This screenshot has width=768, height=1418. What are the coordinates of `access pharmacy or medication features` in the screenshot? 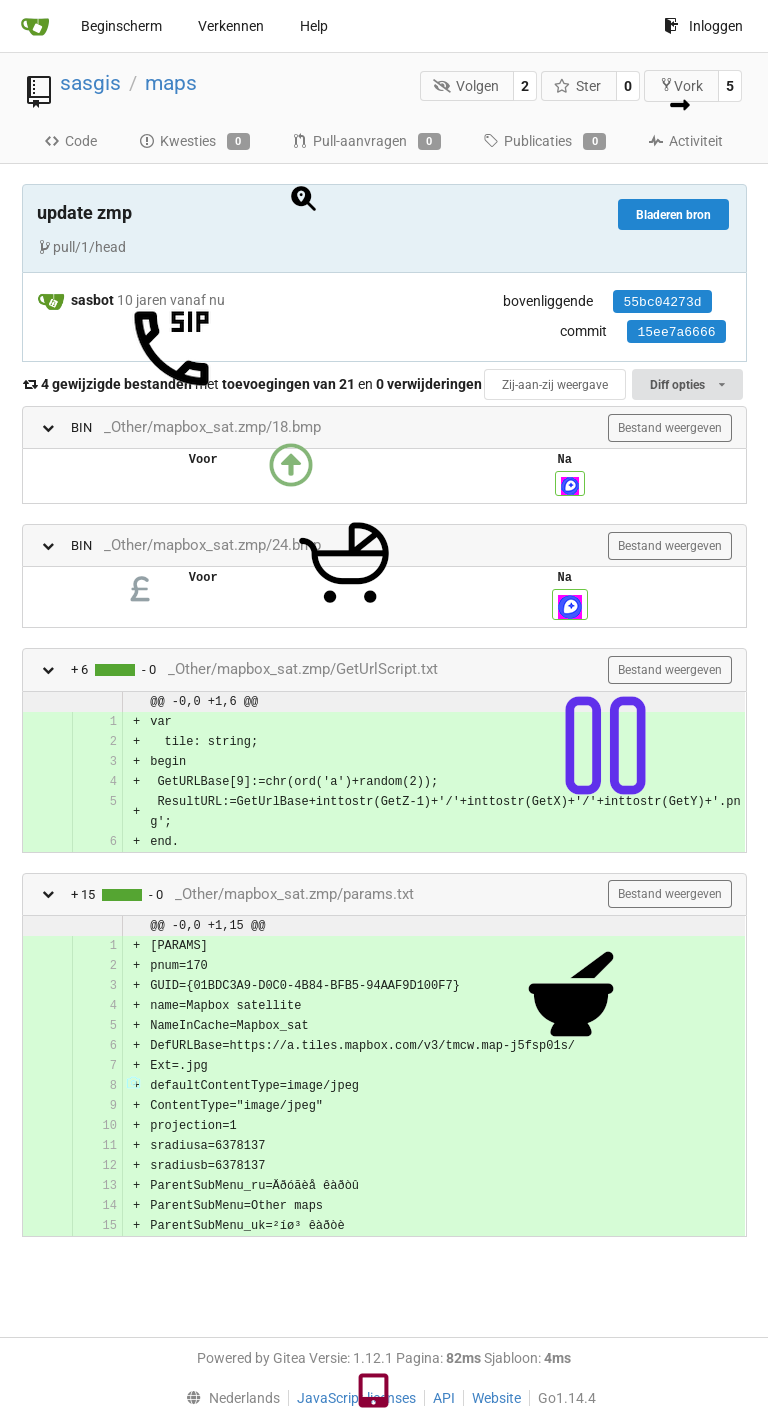 It's located at (571, 994).